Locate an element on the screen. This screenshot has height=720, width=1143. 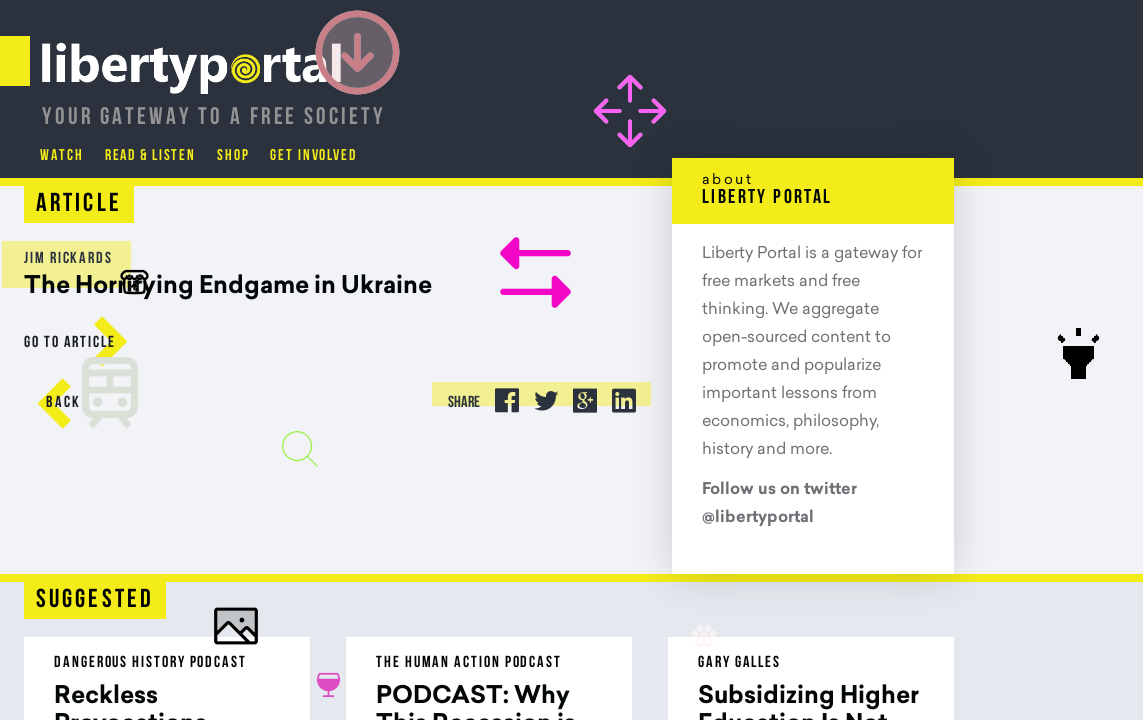
download file or content is located at coordinates (357, 52).